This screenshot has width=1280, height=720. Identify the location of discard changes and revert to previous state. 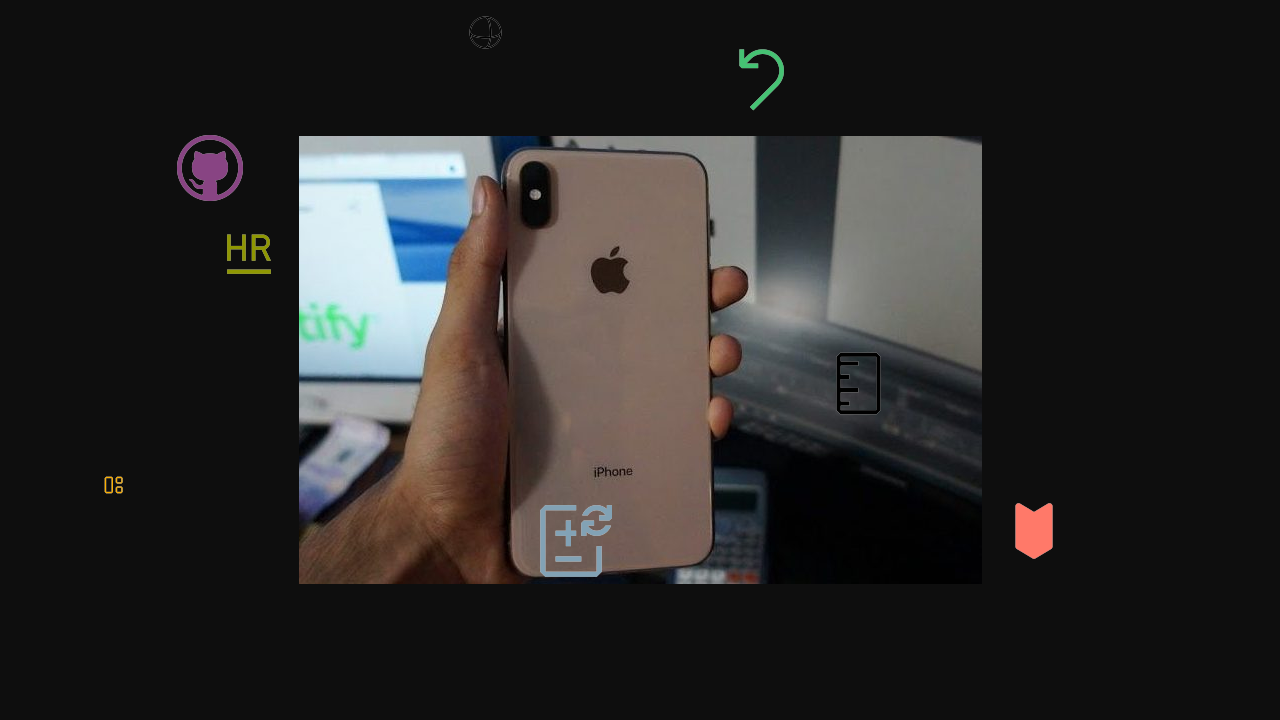
(760, 77).